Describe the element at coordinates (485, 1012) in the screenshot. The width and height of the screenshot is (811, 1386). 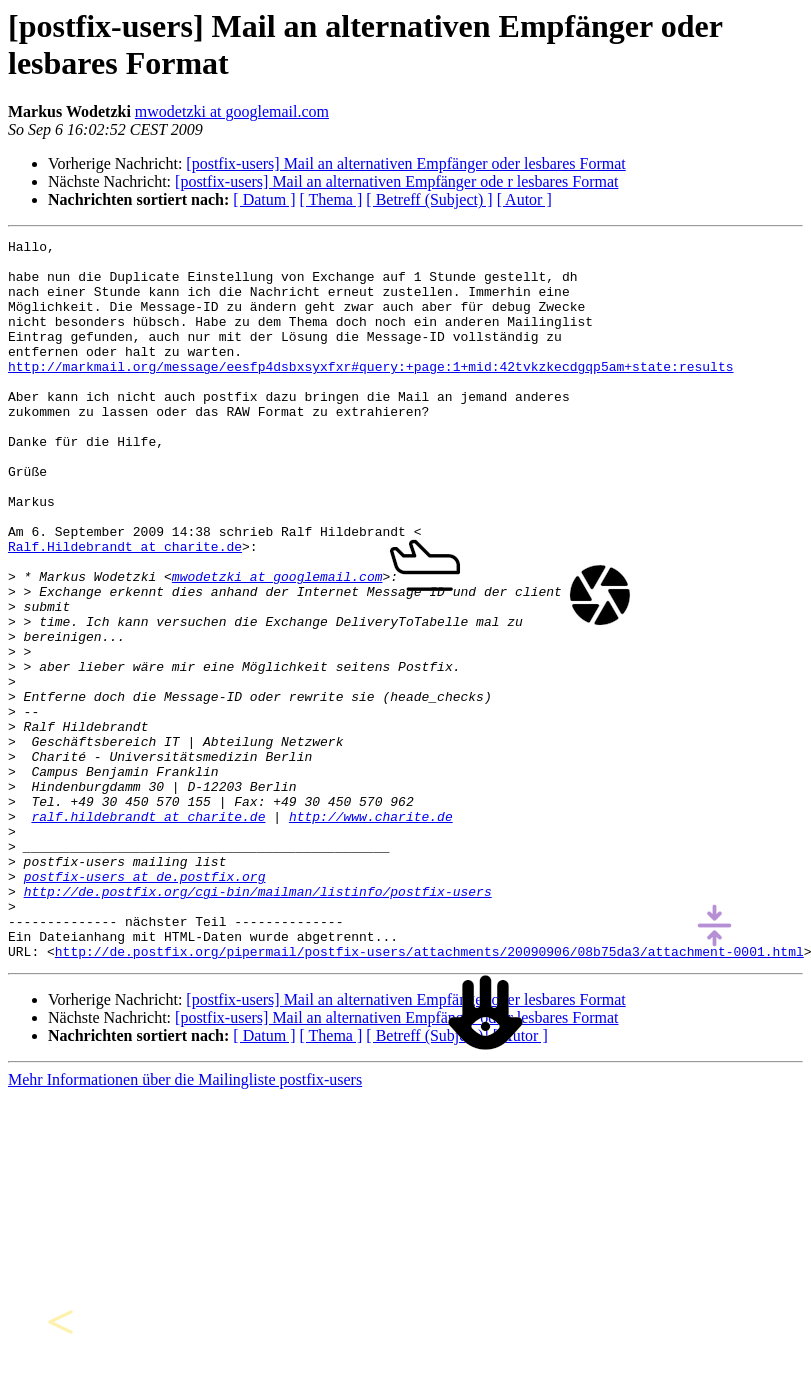
I see `hamsa hand symbol for protection or spirituality` at that location.